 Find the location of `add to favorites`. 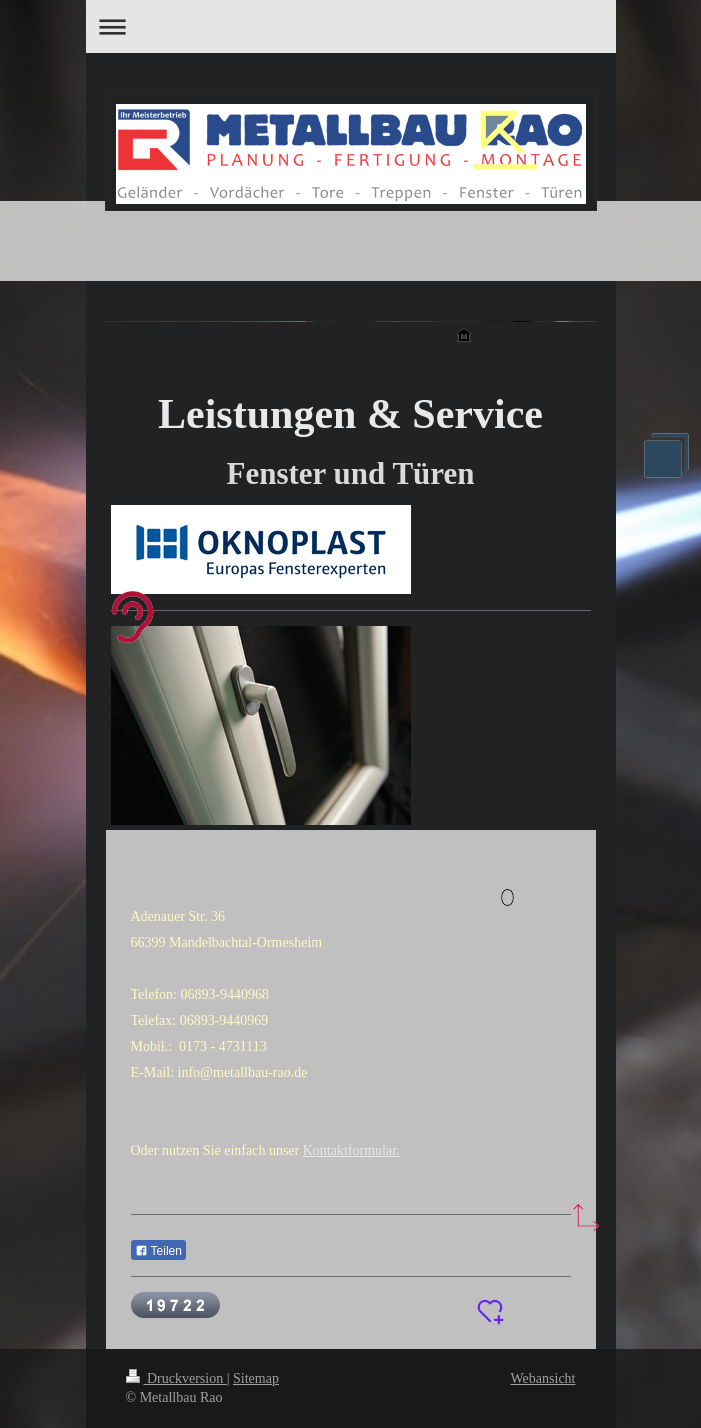

add to favorites is located at coordinates (490, 1311).